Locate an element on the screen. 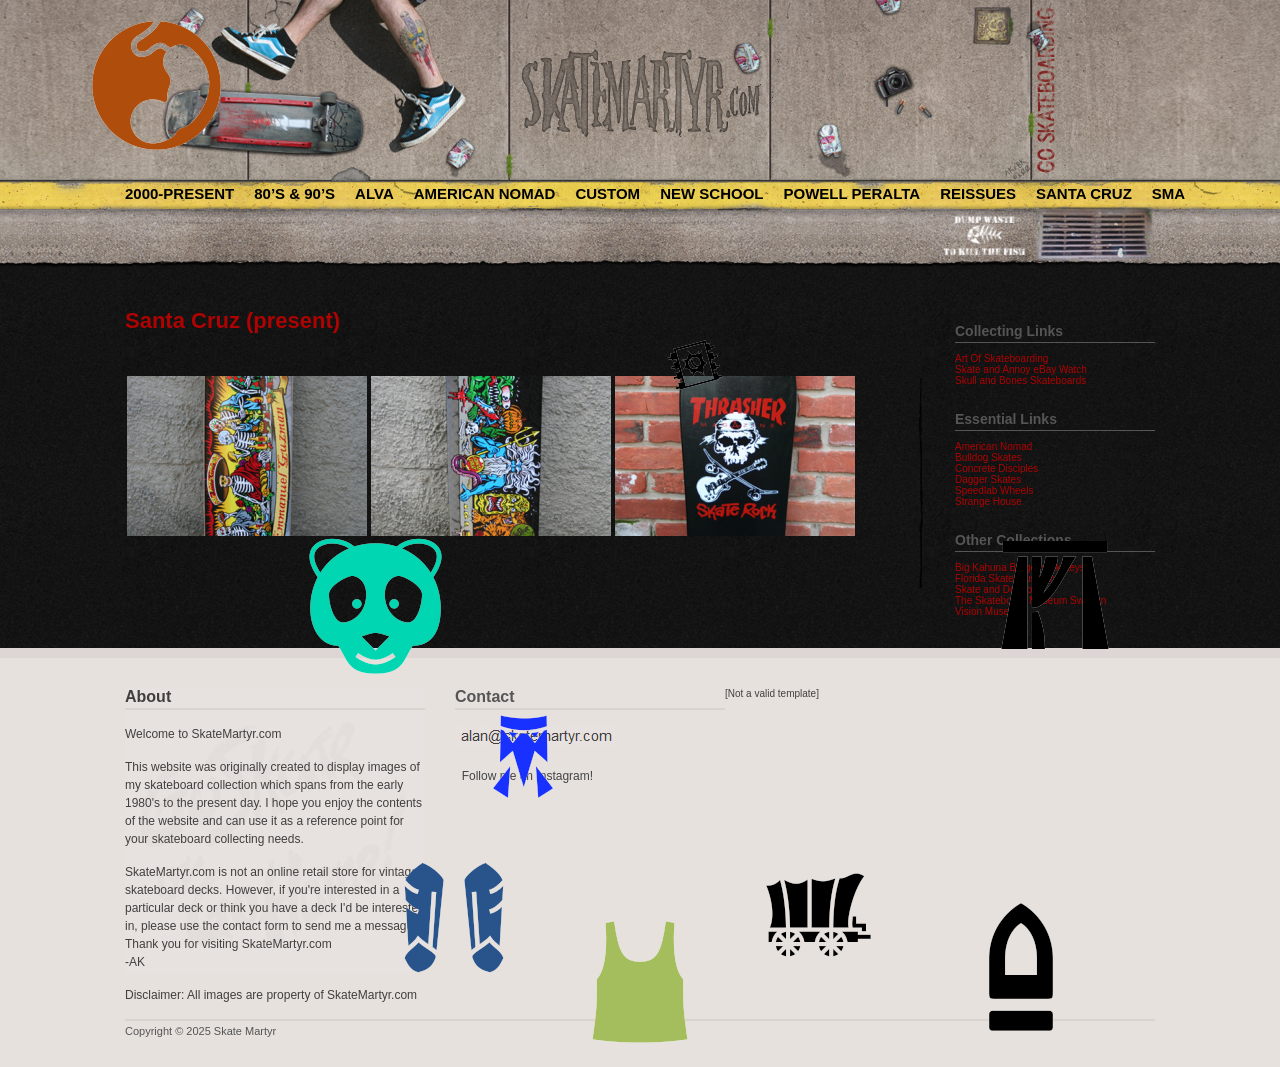  indicates CPU or processor damage is located at coordinates (695, 365).